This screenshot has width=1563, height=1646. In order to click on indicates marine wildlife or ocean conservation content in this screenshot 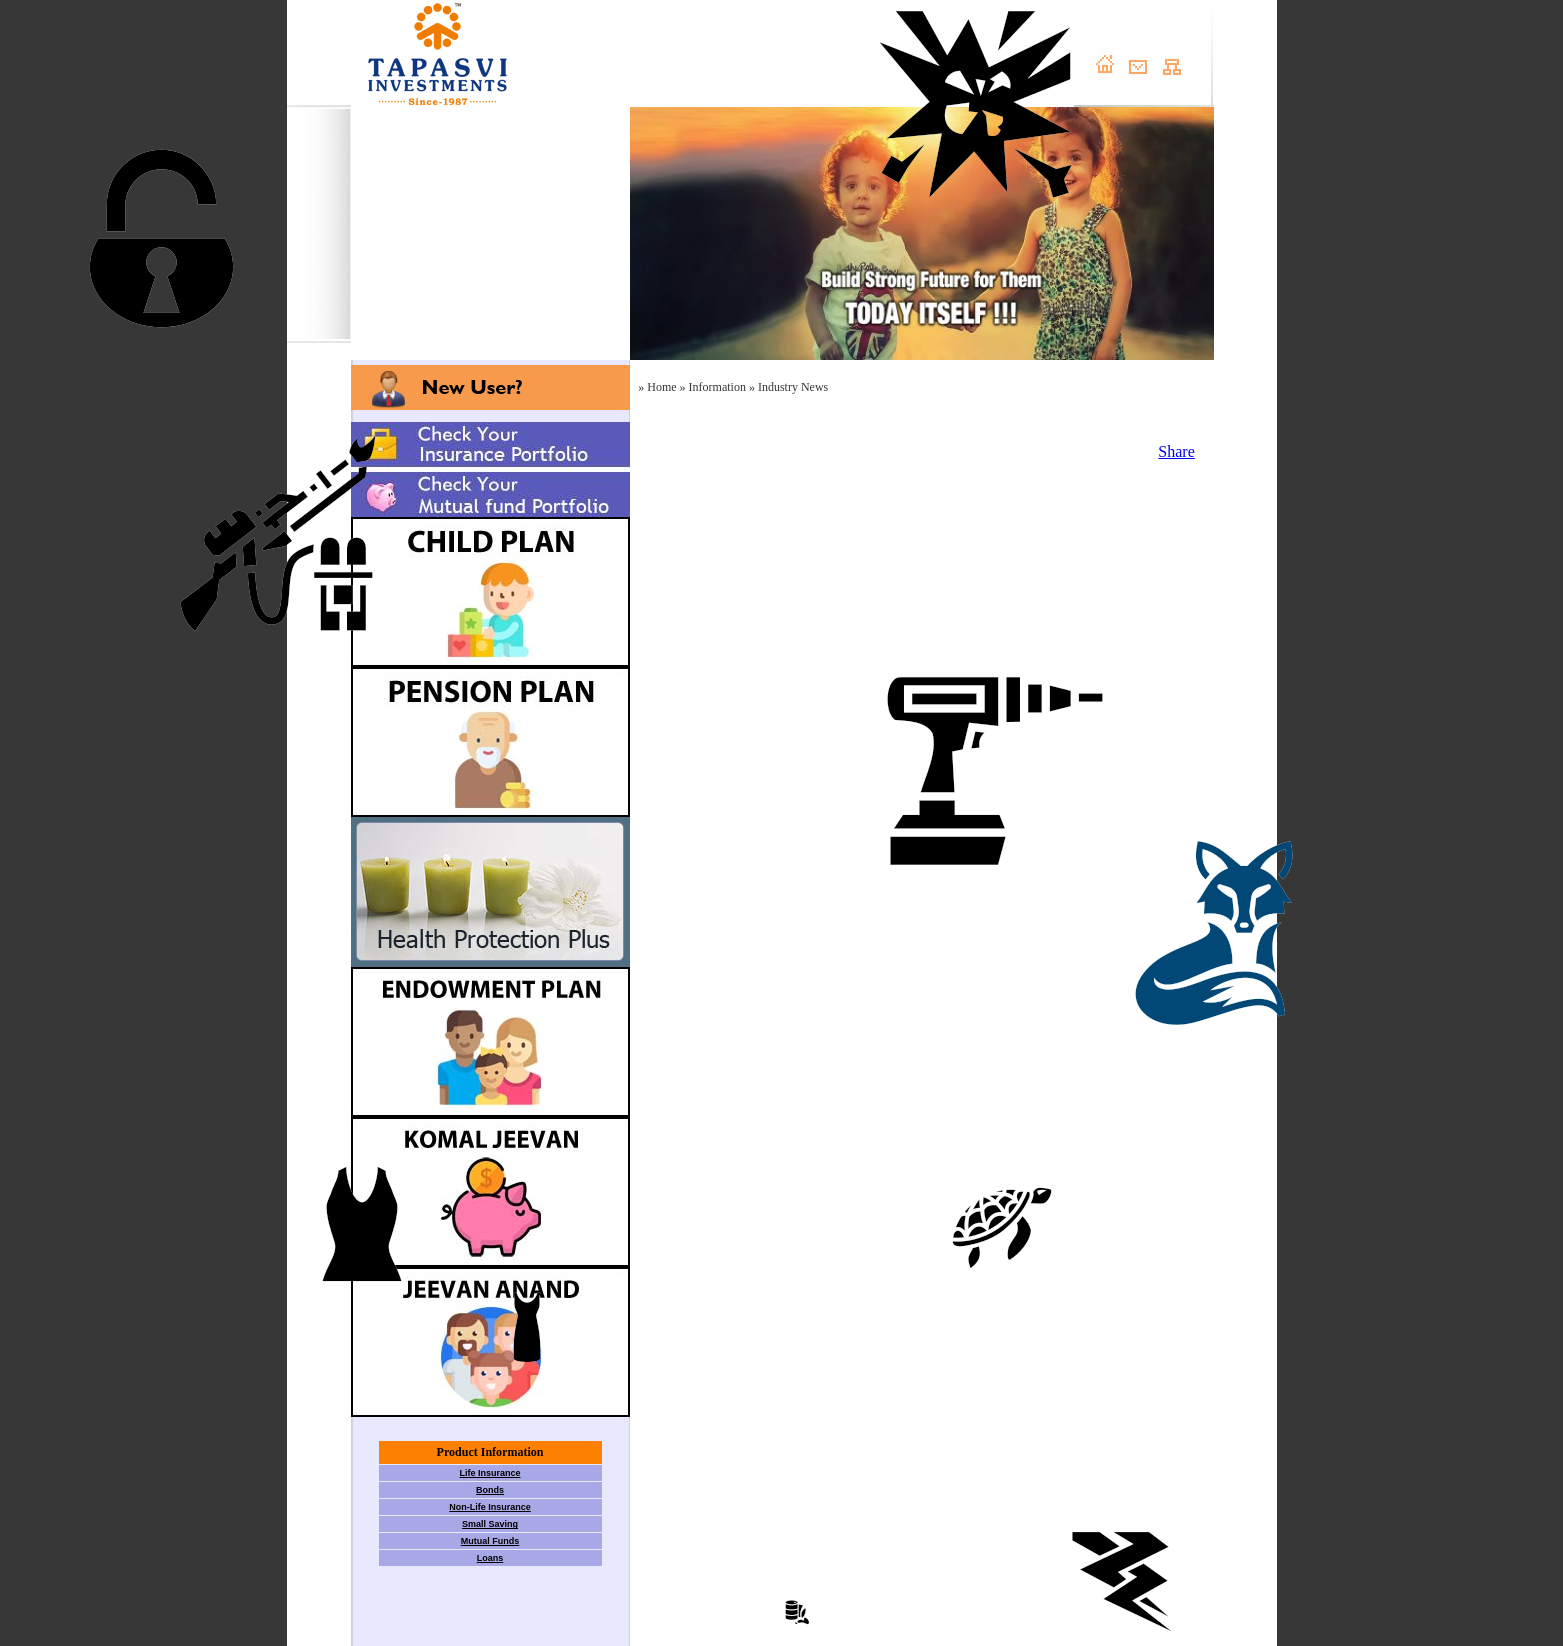, I will do `click(1002, 1228)`.